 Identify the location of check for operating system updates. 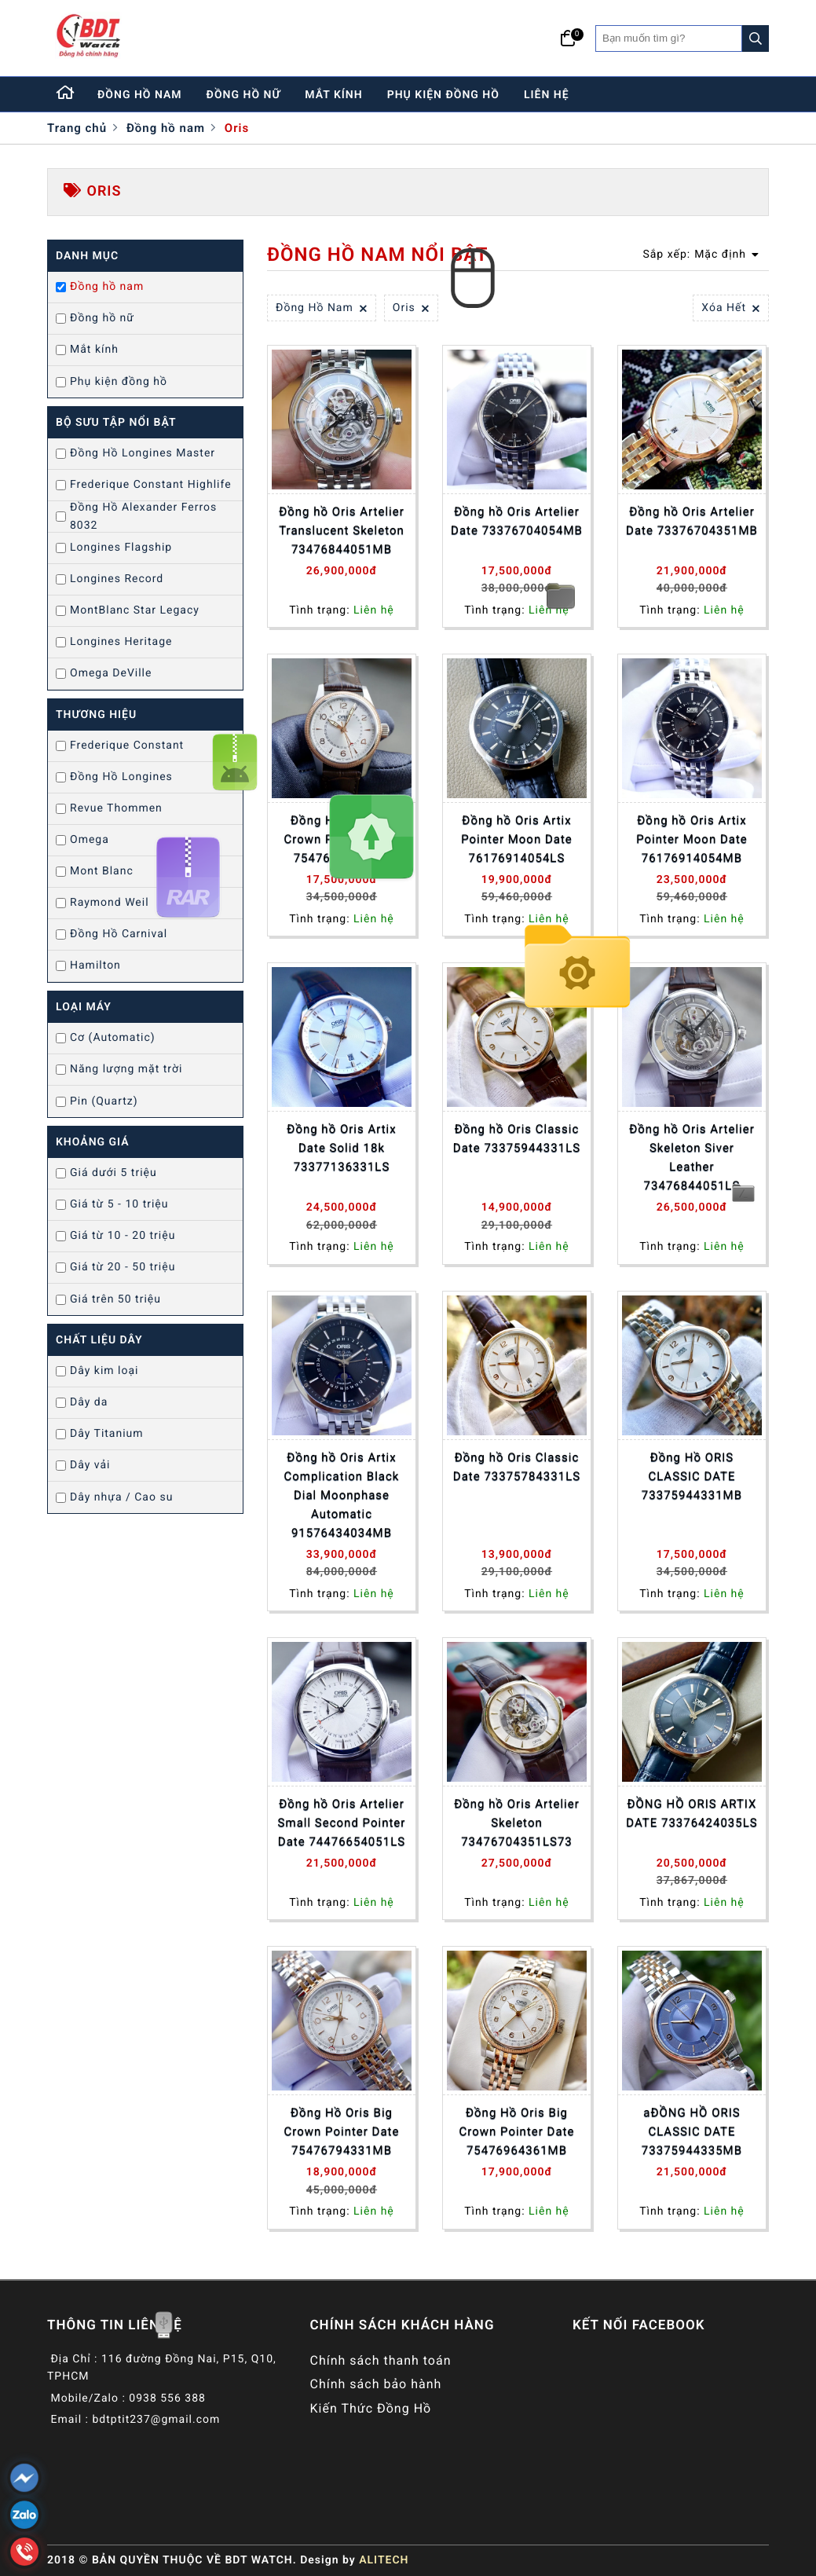
(371, 837).